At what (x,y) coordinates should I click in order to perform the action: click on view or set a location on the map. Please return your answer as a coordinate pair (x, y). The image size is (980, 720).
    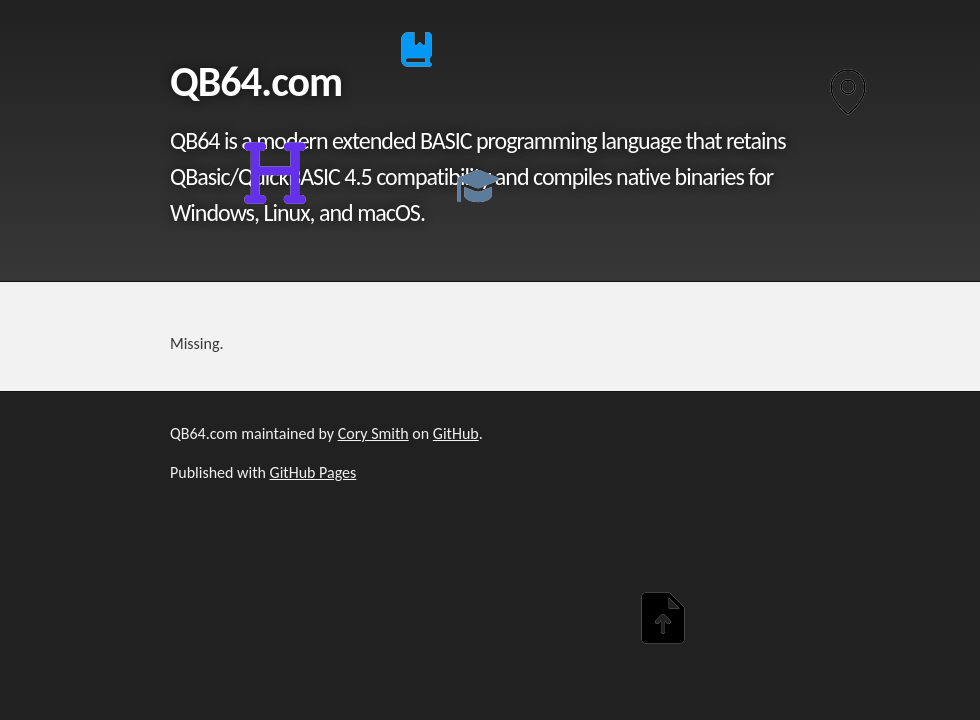
    Looking at the image, I should click on (848, 92).